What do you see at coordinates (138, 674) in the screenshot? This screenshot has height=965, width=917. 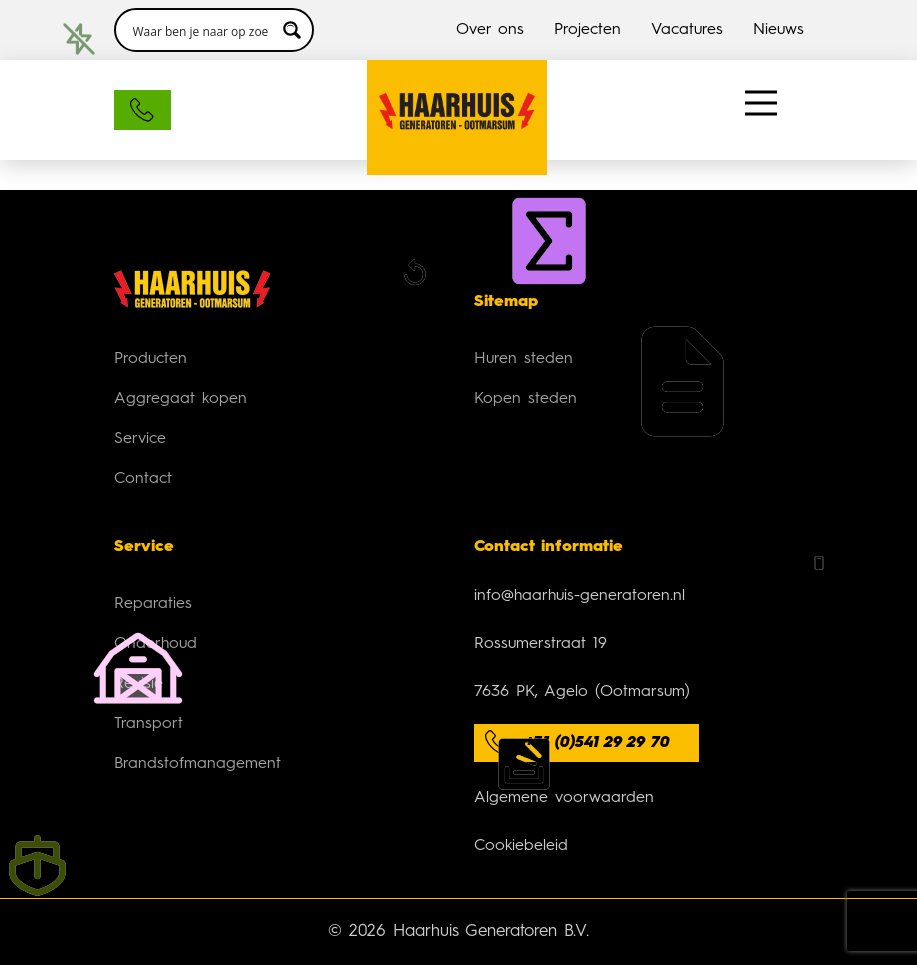 I see `access farm or agricultural settings` at bounding box center [138, 674].